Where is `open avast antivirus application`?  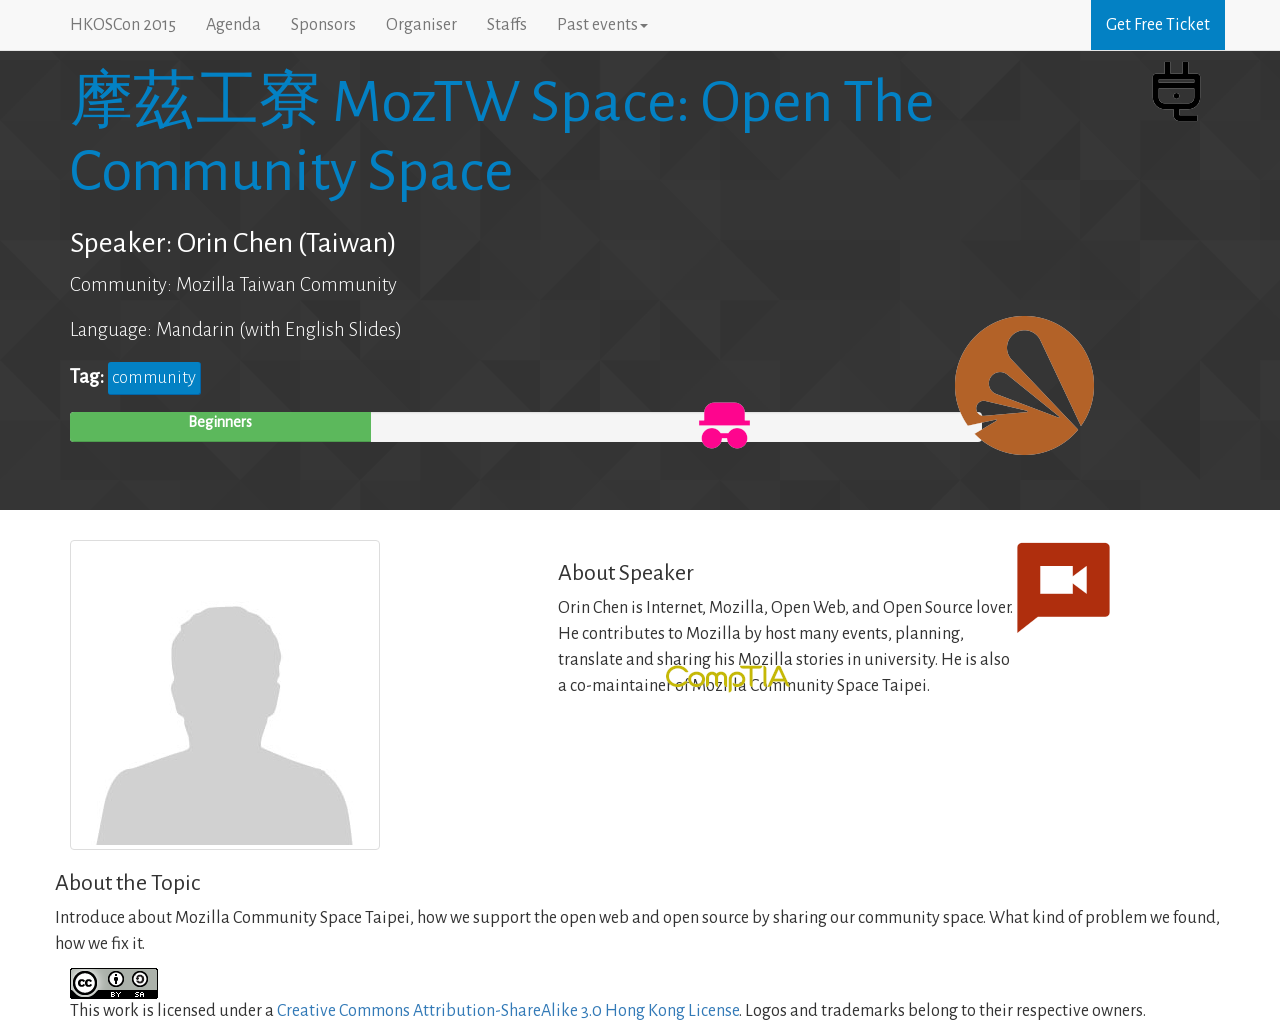 open avast antivirus application is located at coordinates (1024, 385).